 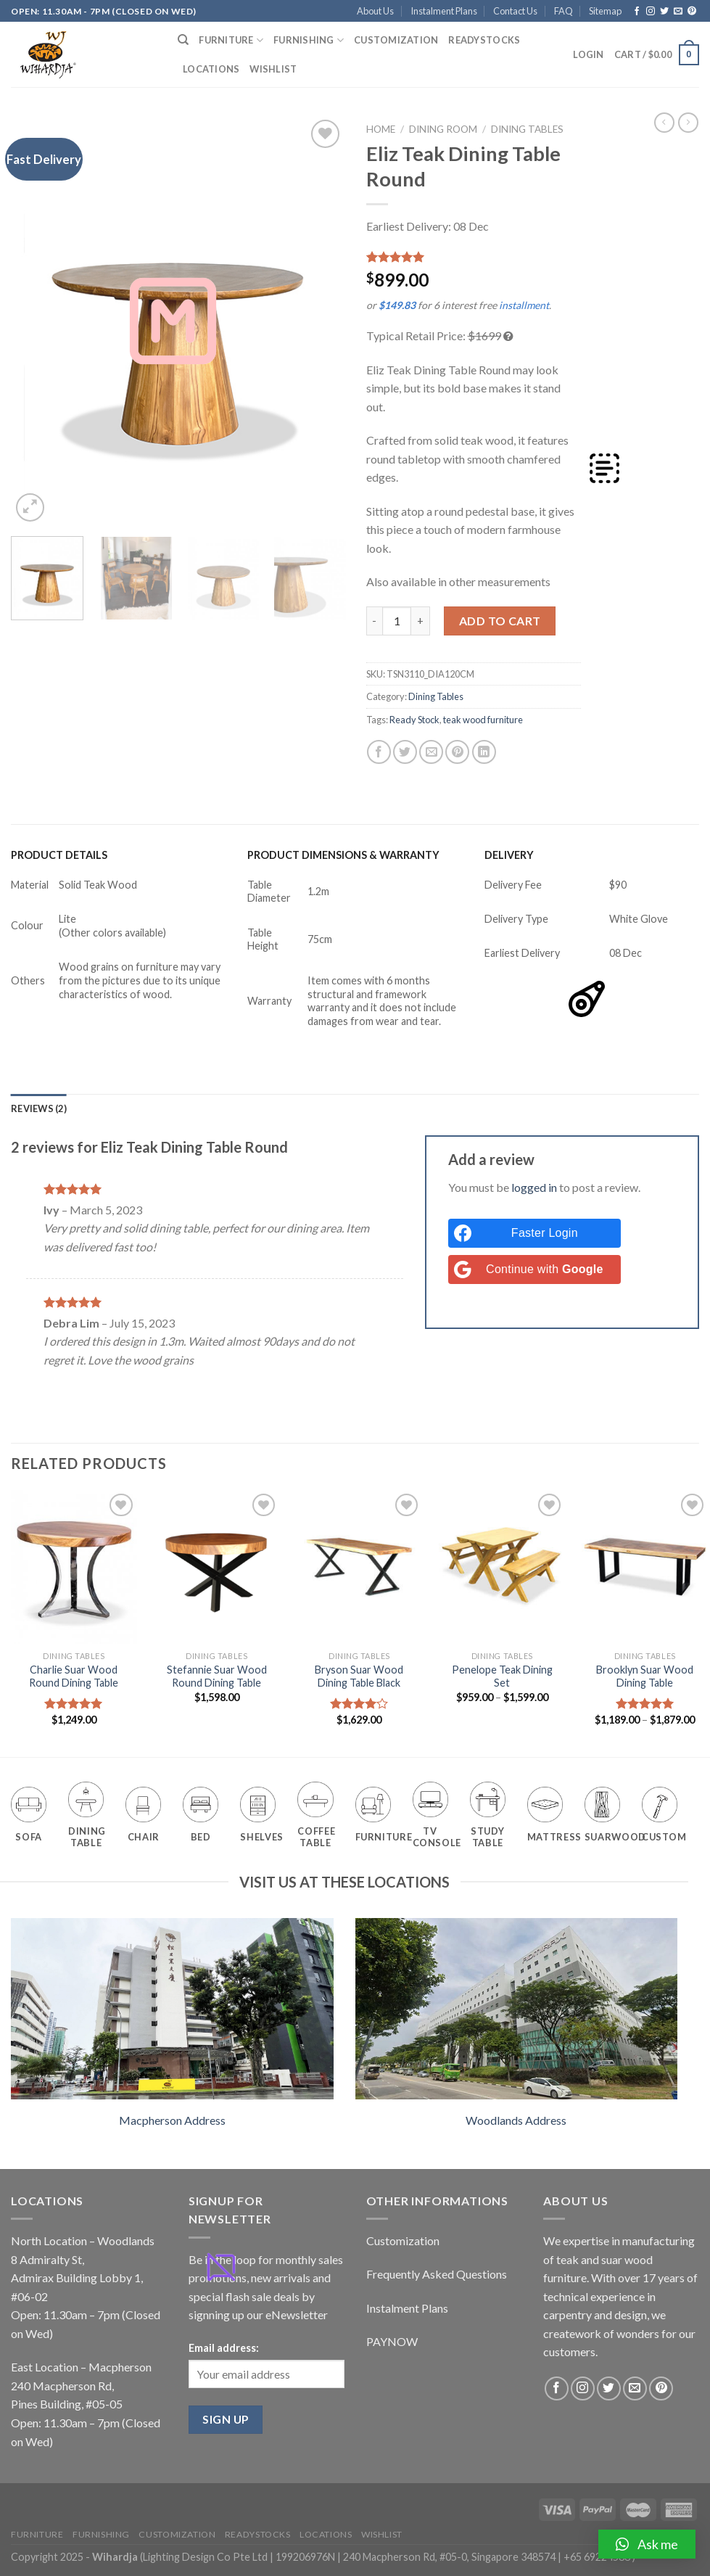 I want to click on toggle medium size or format option, so click(x=173, y=321).